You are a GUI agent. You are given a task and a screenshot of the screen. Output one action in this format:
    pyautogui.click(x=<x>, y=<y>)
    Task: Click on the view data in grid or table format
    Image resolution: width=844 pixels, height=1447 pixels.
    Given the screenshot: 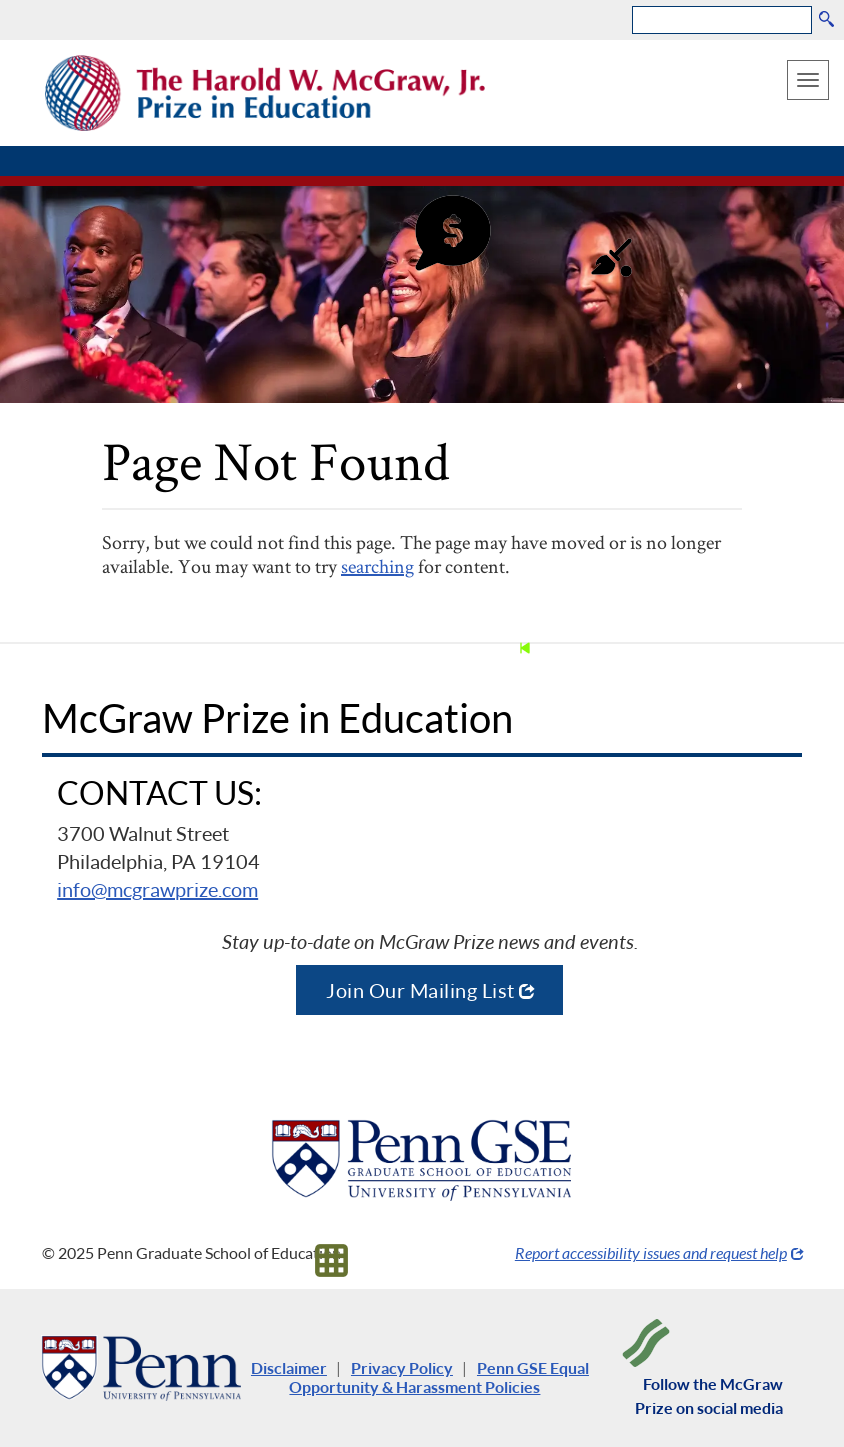 What is the action you would take?
    pyautogui.click(x=331, y=1260)
    